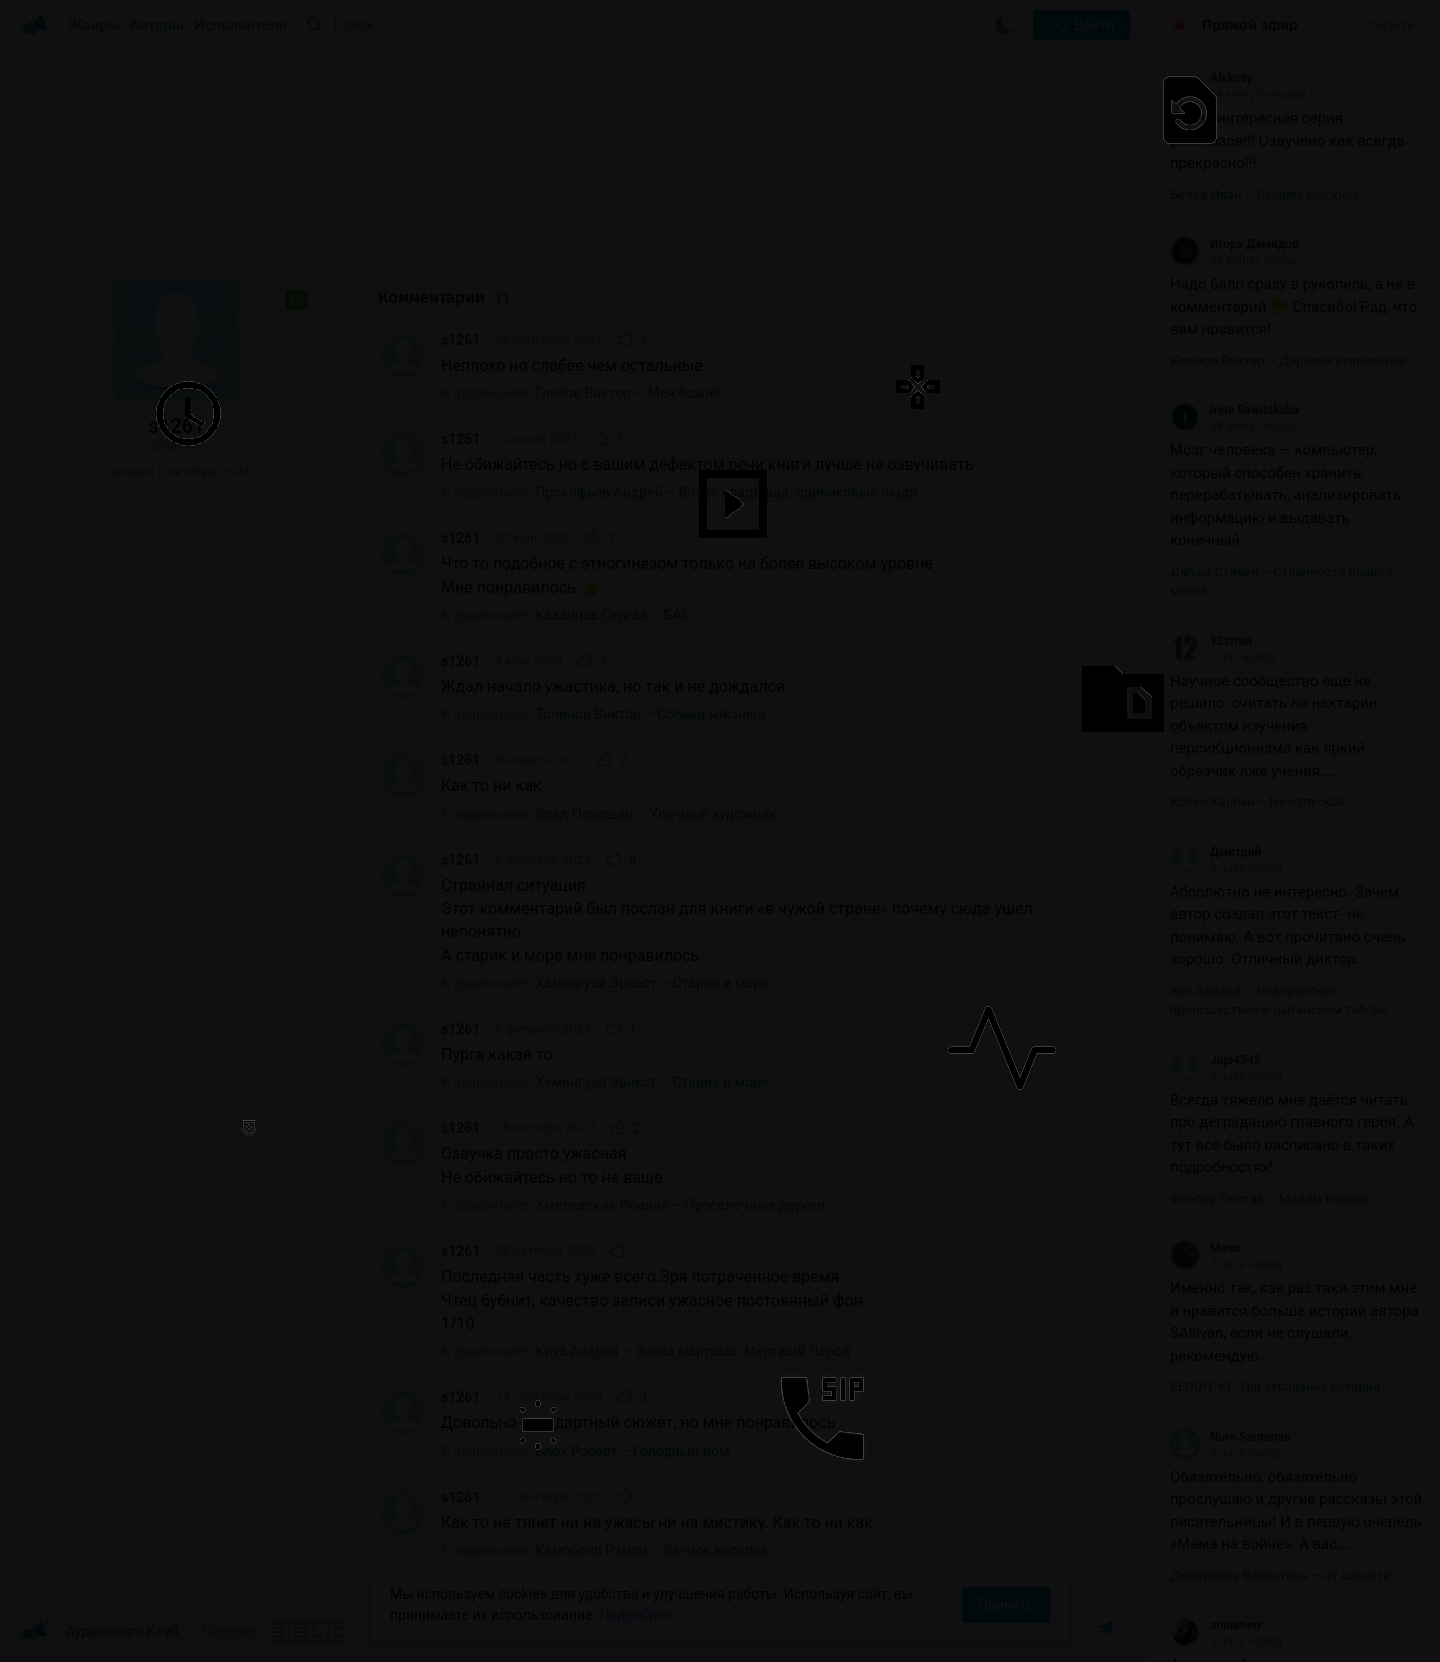  I want to click on save item to watch later, so click(188, 413).